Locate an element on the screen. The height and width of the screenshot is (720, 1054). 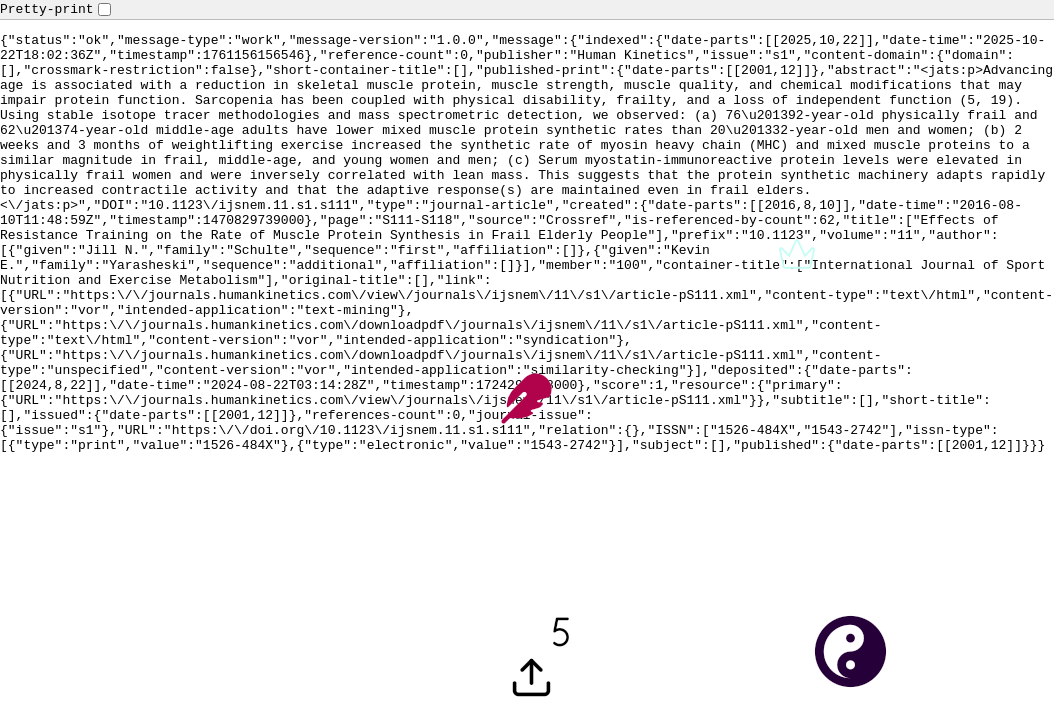
upload a file from your device is located at coordinates (531, 677).